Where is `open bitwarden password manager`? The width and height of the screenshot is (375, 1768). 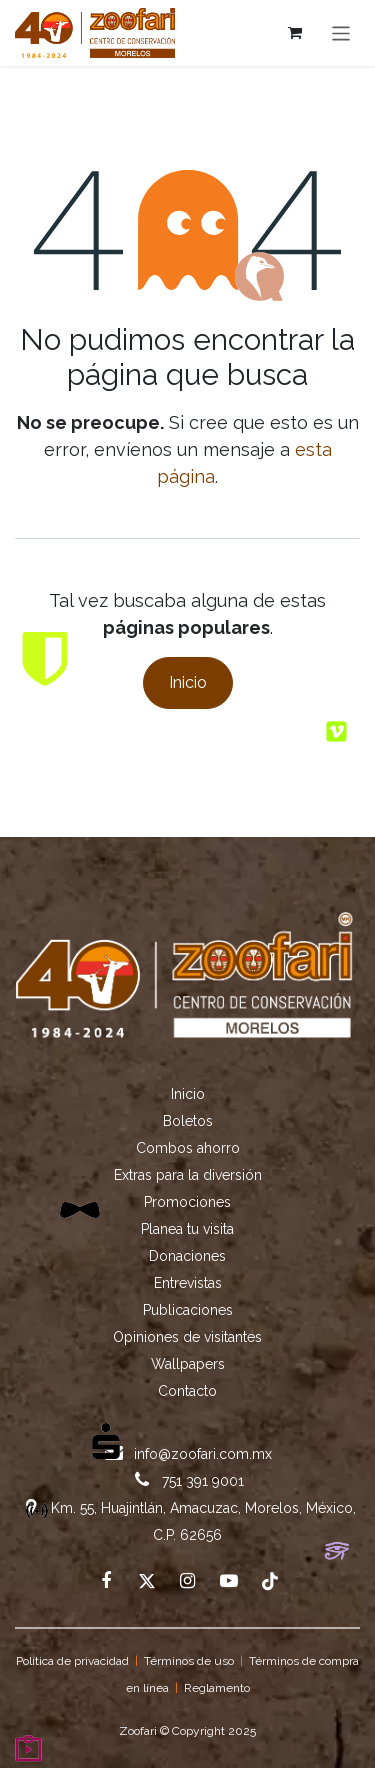
open bitwarden password manager is located at coordinates (45, 659).